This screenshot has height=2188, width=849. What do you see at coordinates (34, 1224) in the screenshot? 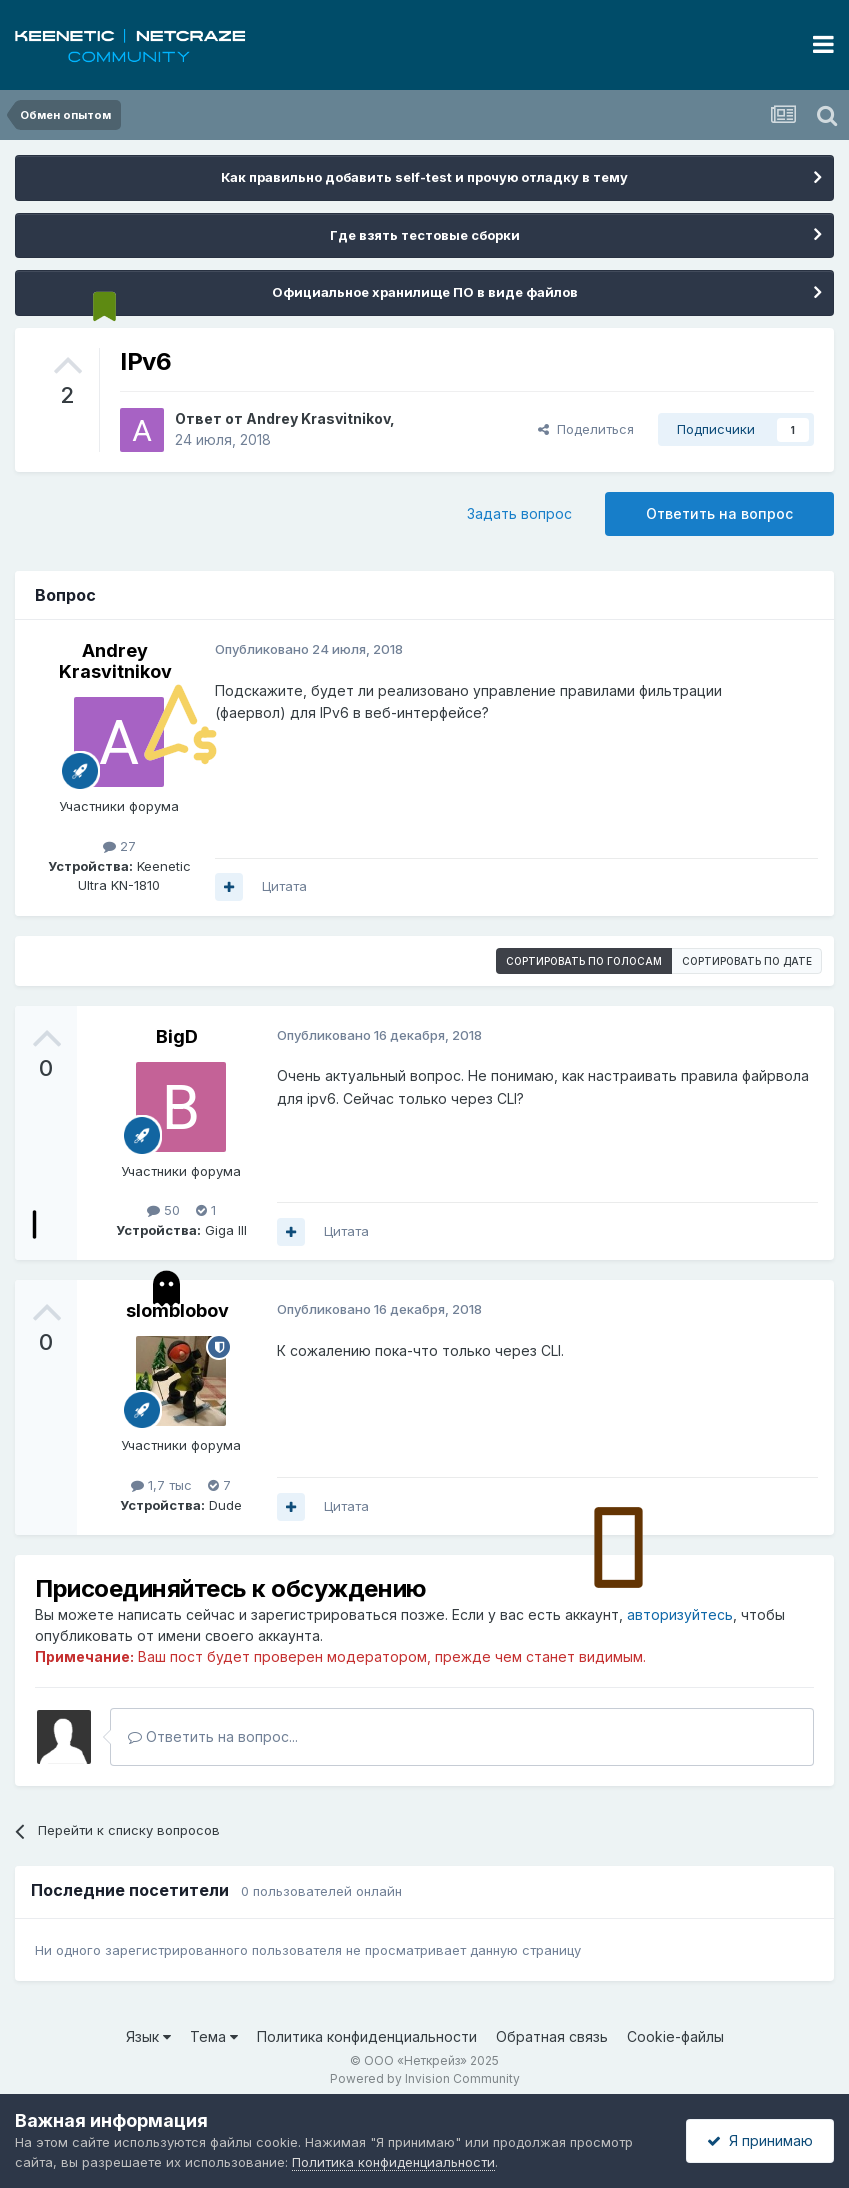
I see `vertical divider or separator between UI elements` at bounding box center [34, 1224].